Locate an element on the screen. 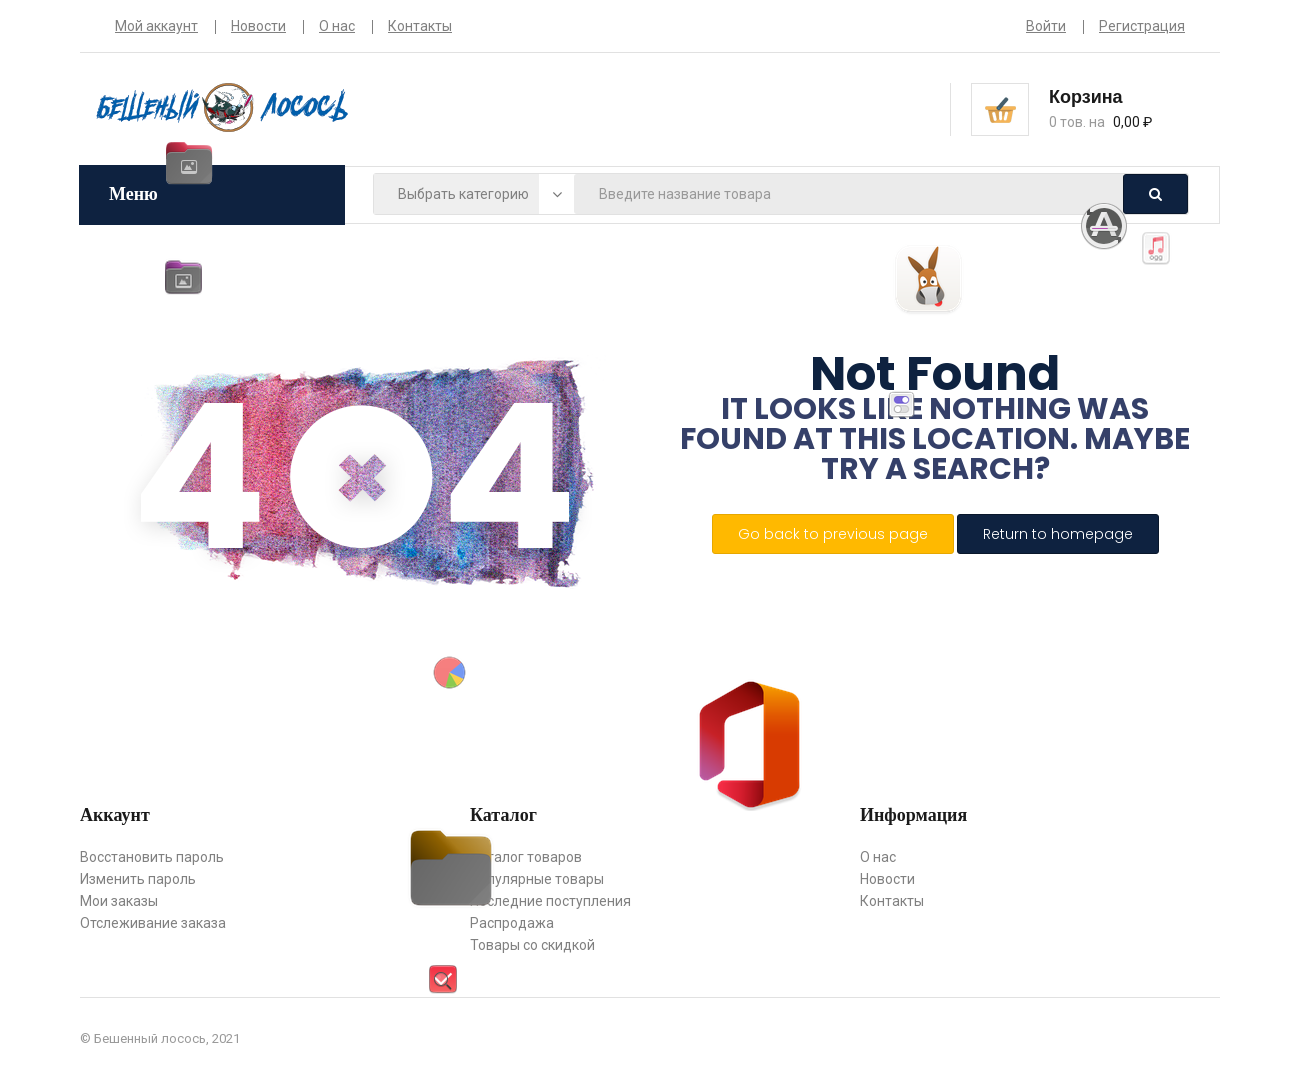 The image size is (1300, 1079). launch amule file sharing application is located at coordinates (928, 278).